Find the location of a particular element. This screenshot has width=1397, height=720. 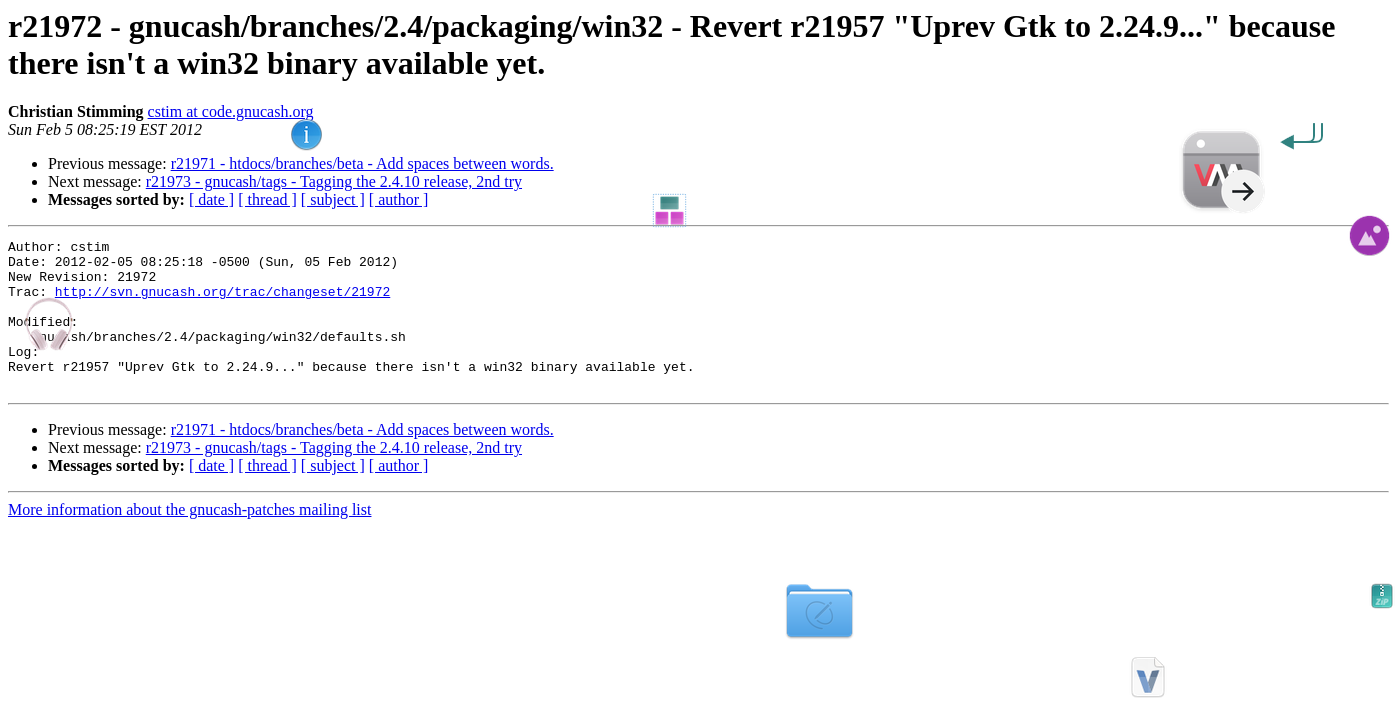

configure virtual machine migration settings is located at coordinates (1222, 171).